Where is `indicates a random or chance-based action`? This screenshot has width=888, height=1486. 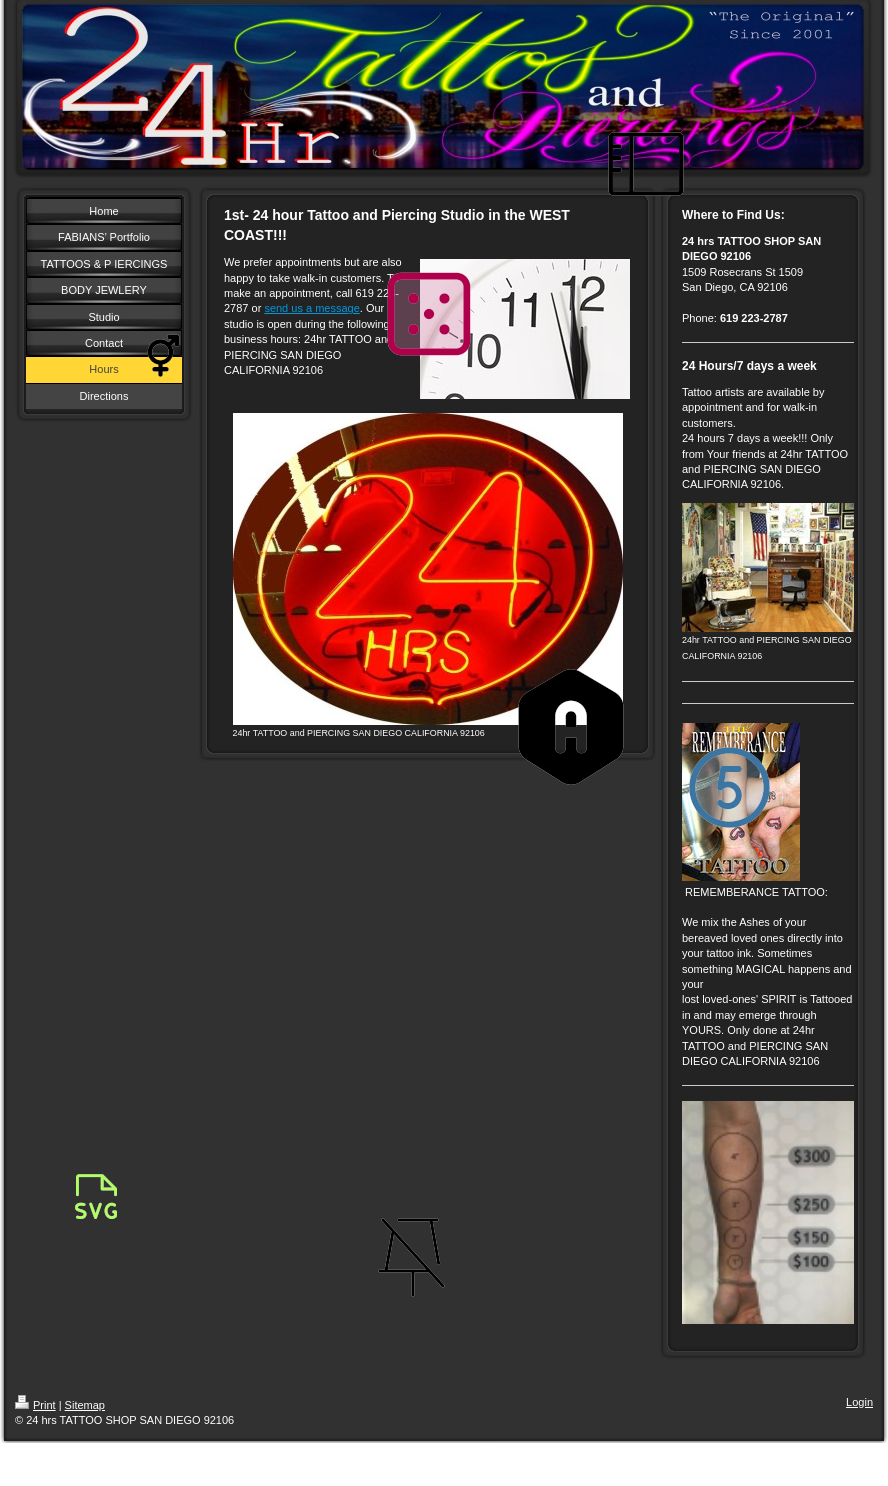 indicates a random or chance-based action is located at coordinates (429, 314).